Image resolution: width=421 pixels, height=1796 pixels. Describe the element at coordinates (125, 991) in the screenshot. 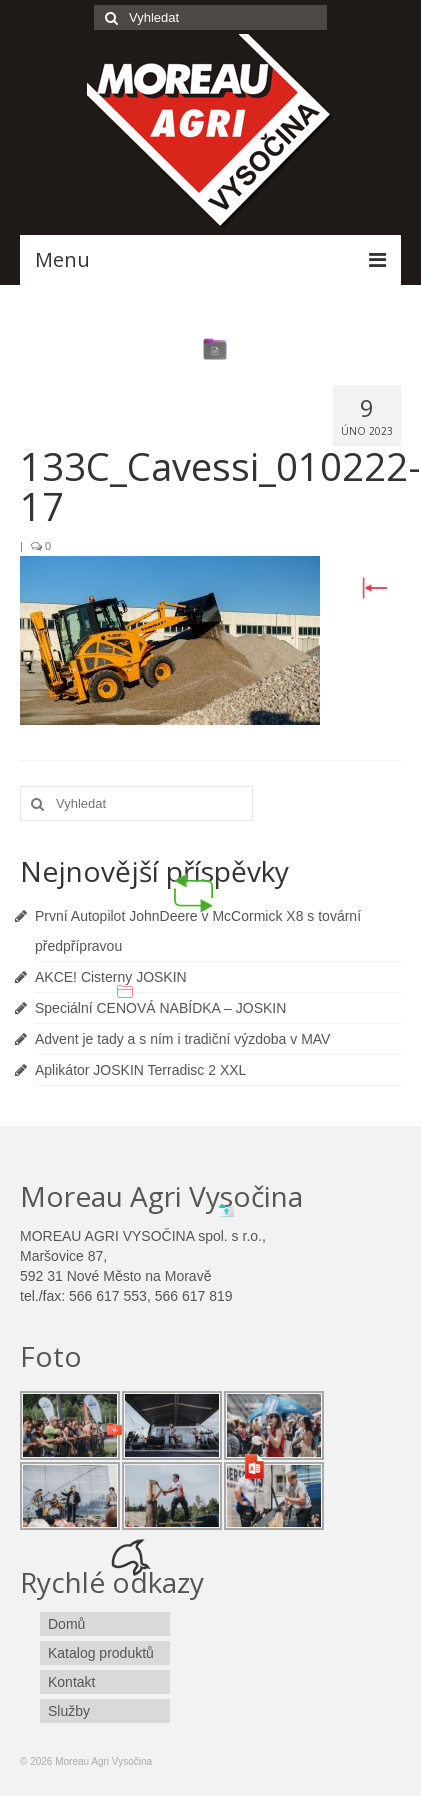

I see `access file and folder preferences` at that location.